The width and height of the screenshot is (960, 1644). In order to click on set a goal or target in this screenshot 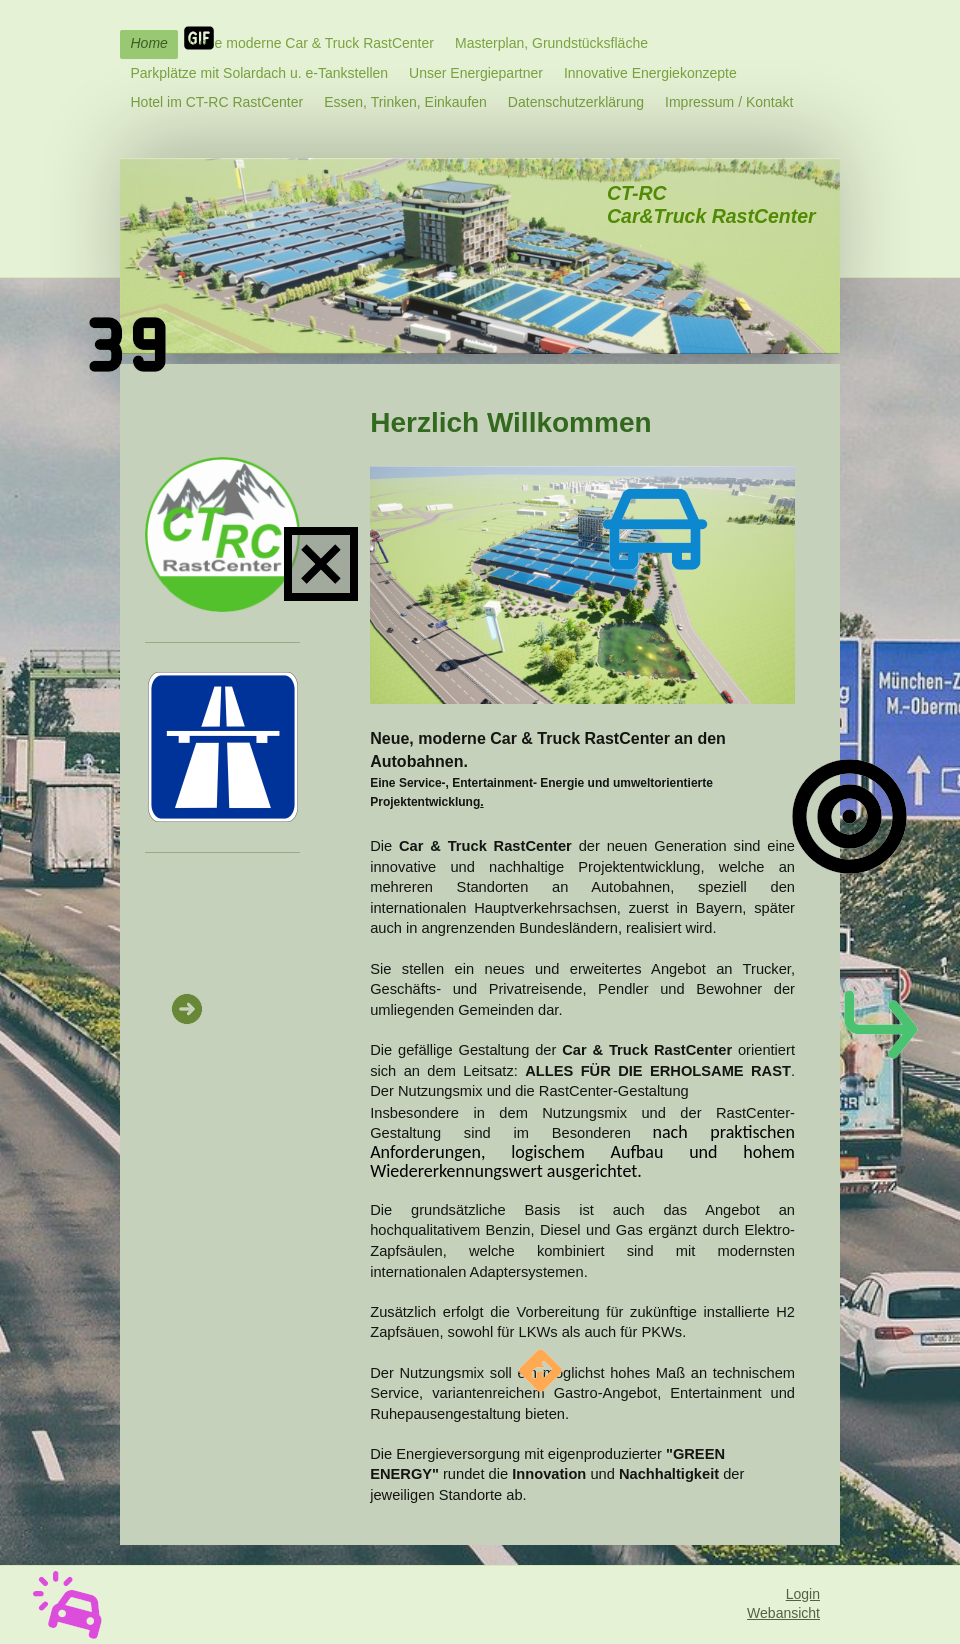, I will do `click(849, 816)`.